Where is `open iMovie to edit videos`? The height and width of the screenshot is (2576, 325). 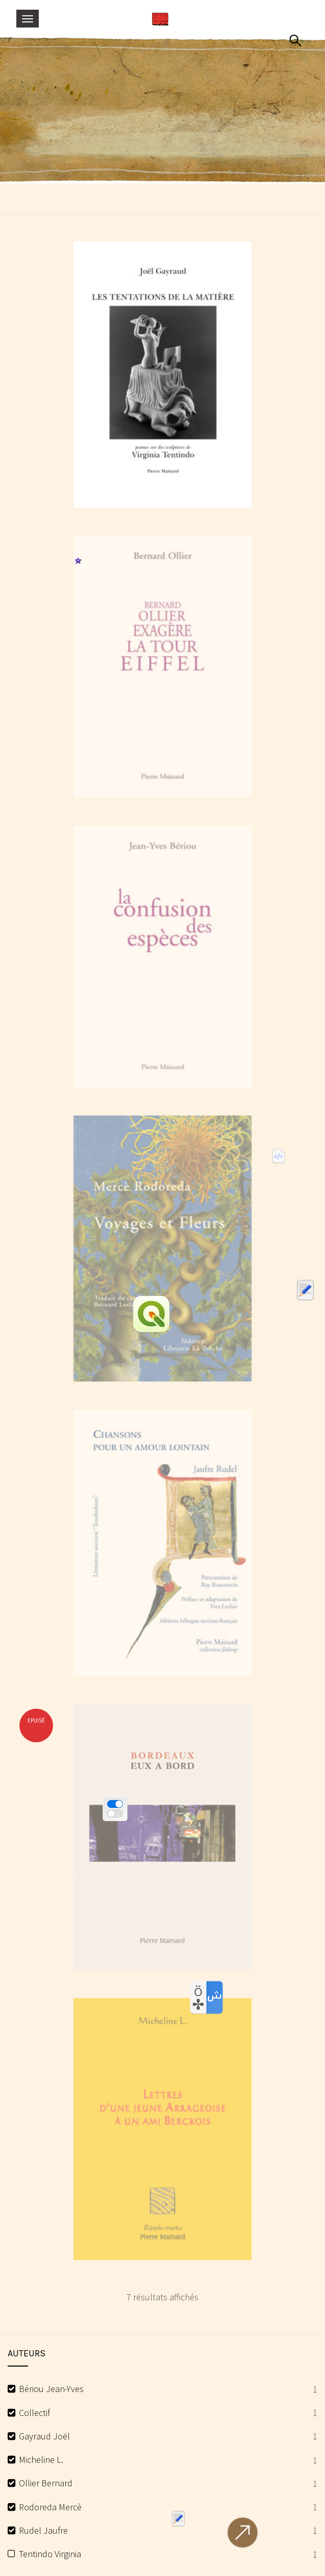
open iMovie to edit videos is located at coordinates (78, 561).